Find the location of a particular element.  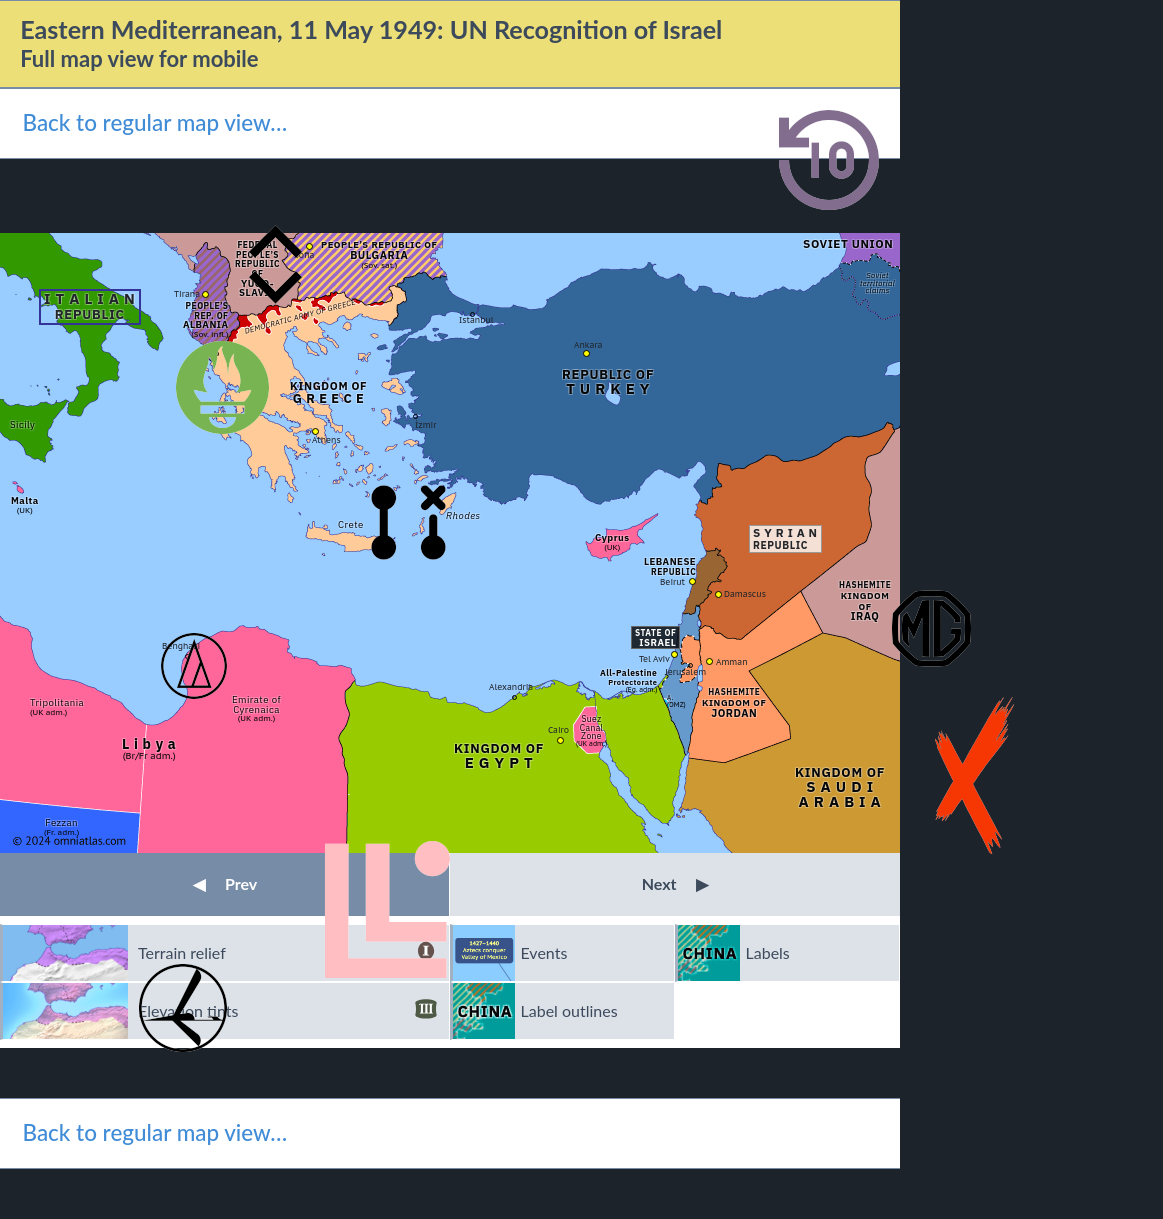

skip back 10 seconds in playback is located at coordinates (829, 160).